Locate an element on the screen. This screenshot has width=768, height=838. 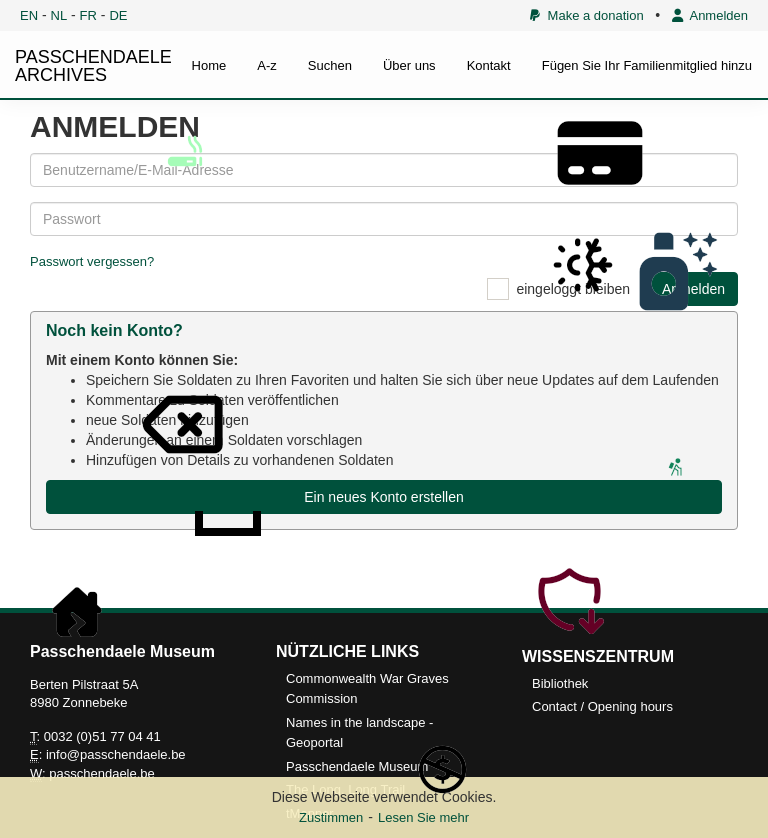
manage your payment methods is located at coordinates (600, 153).